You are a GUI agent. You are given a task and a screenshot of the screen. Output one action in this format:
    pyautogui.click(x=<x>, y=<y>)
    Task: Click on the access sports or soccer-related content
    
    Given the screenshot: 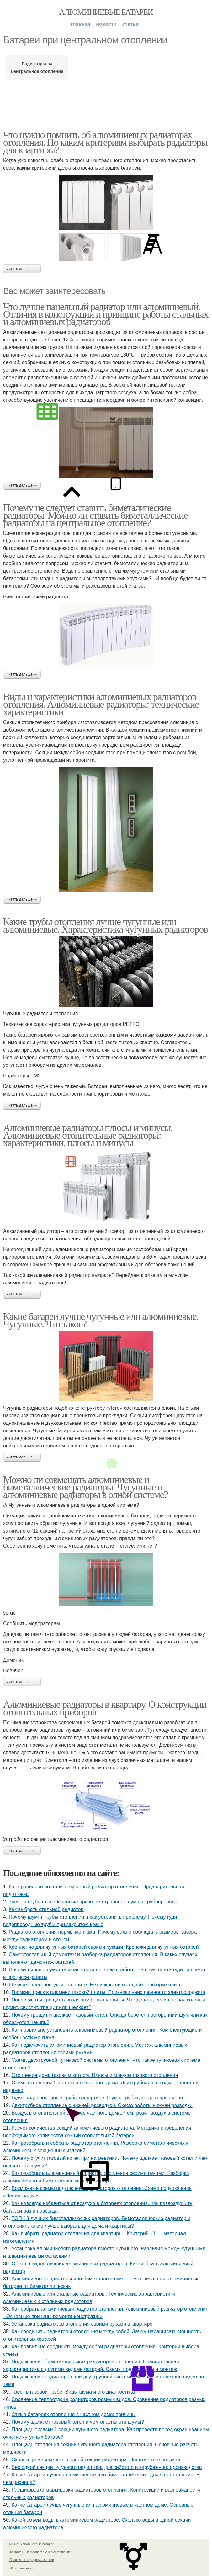 What is the action you would take?
    pyautogui.click(x=112, y=1463)
    